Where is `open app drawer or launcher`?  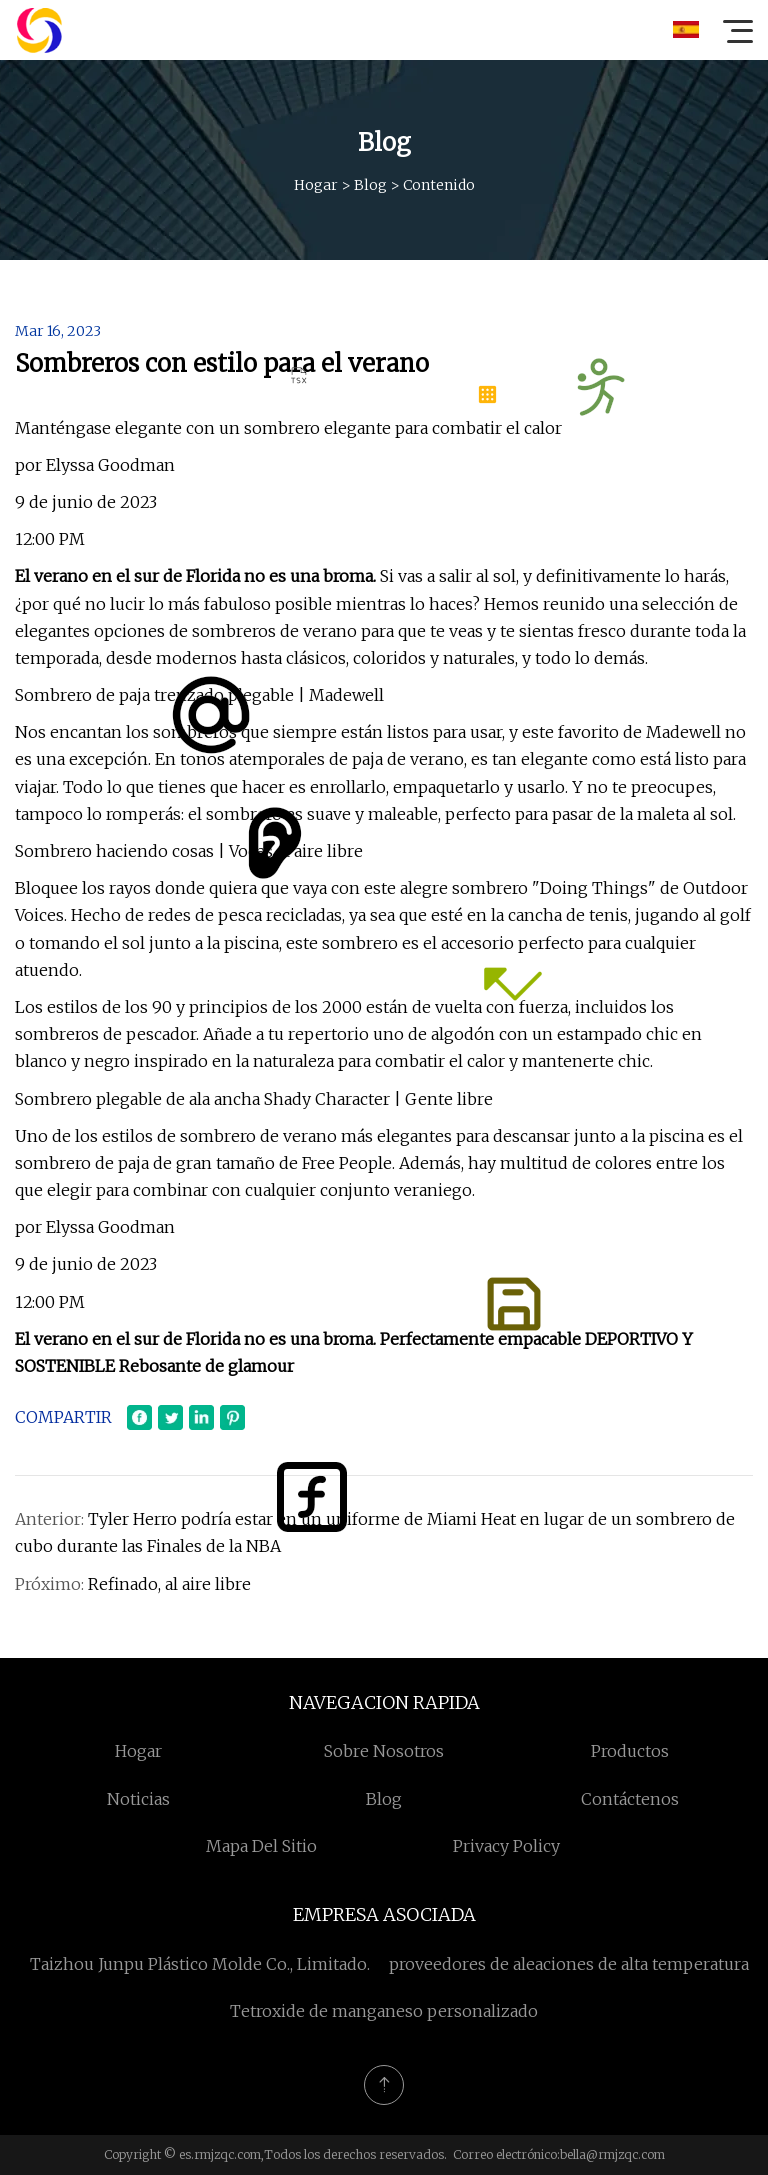 open app drawer or launcher is located at coordinates (487, 394).